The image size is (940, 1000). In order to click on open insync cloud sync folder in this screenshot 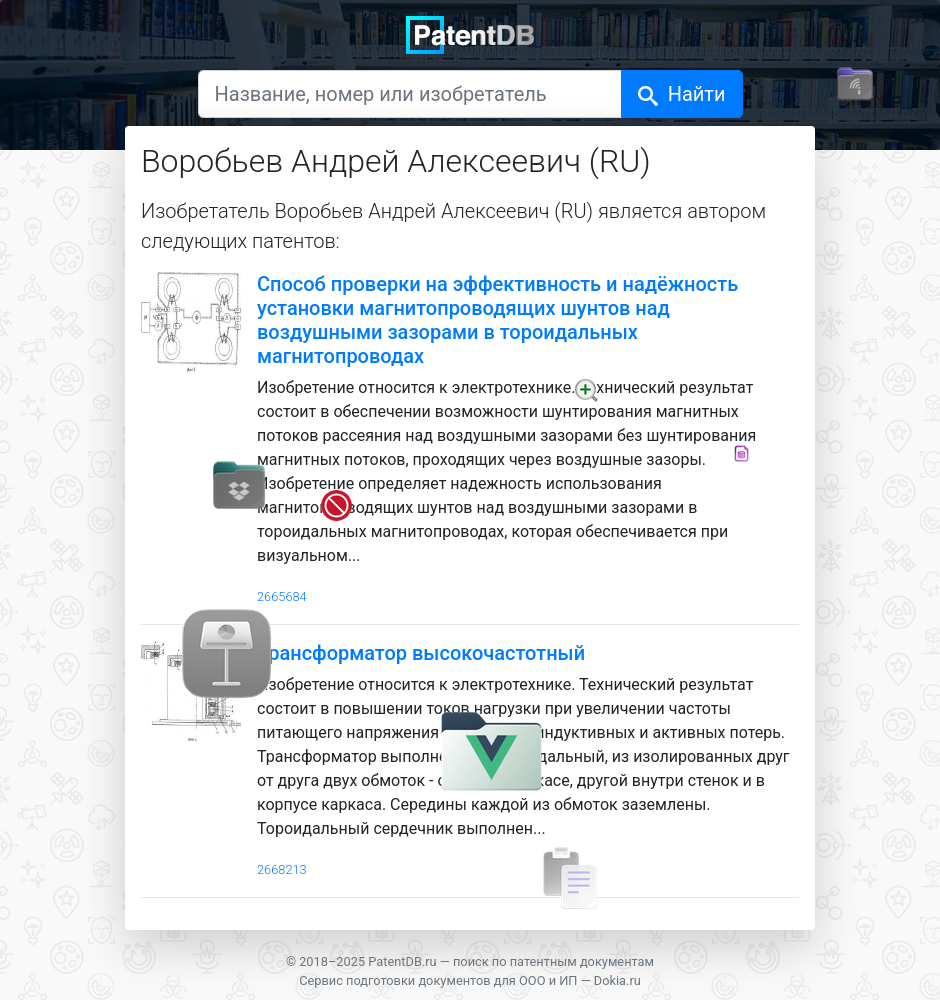, I will do `click(855, 83)`.